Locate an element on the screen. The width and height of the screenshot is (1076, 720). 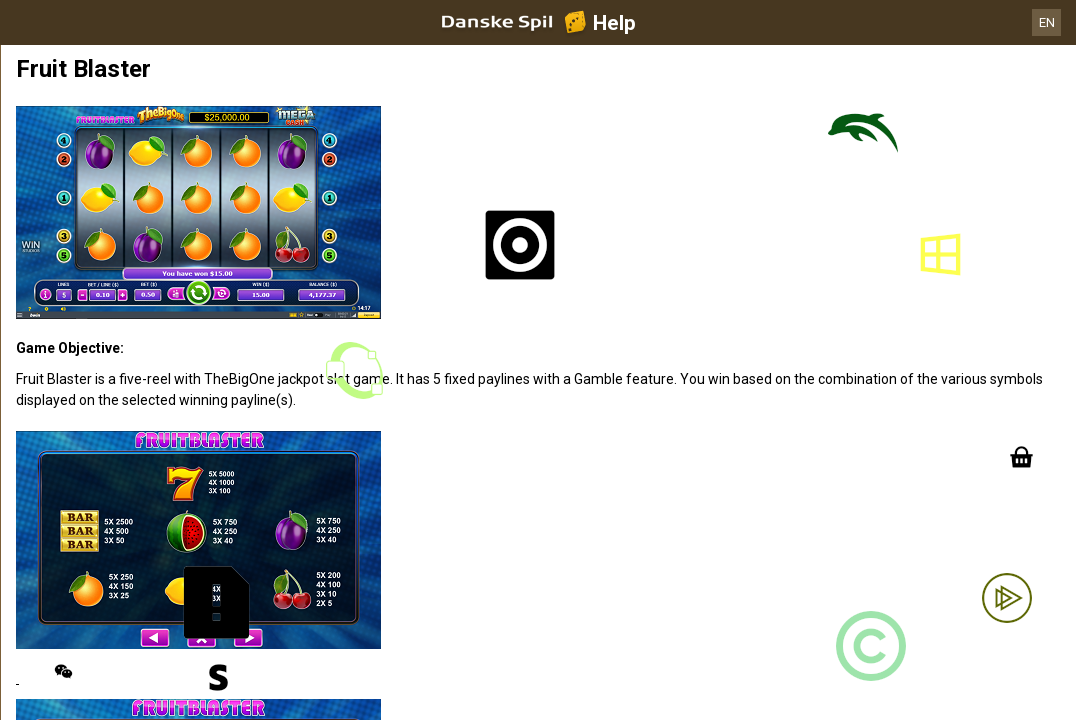
adjust speaker or audio output settings is located at coordinates (520, 245).